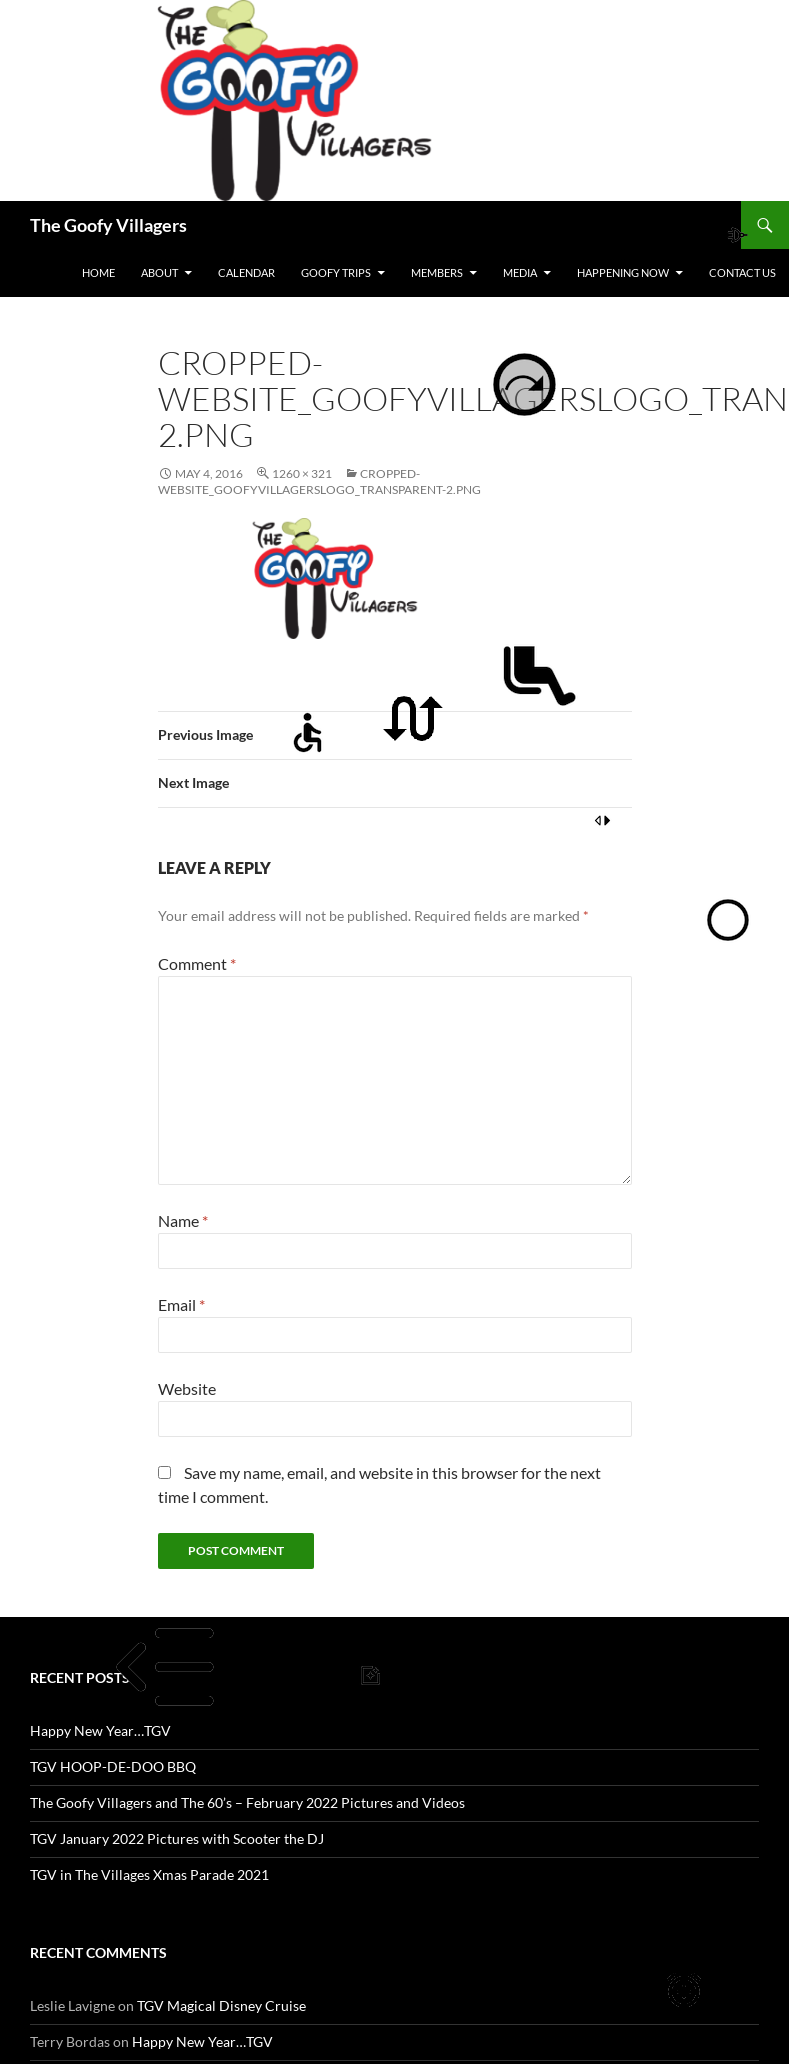 This screenshot has height=2064, width=789. I want to click on select extra legroom seating option, so click(538, 677).